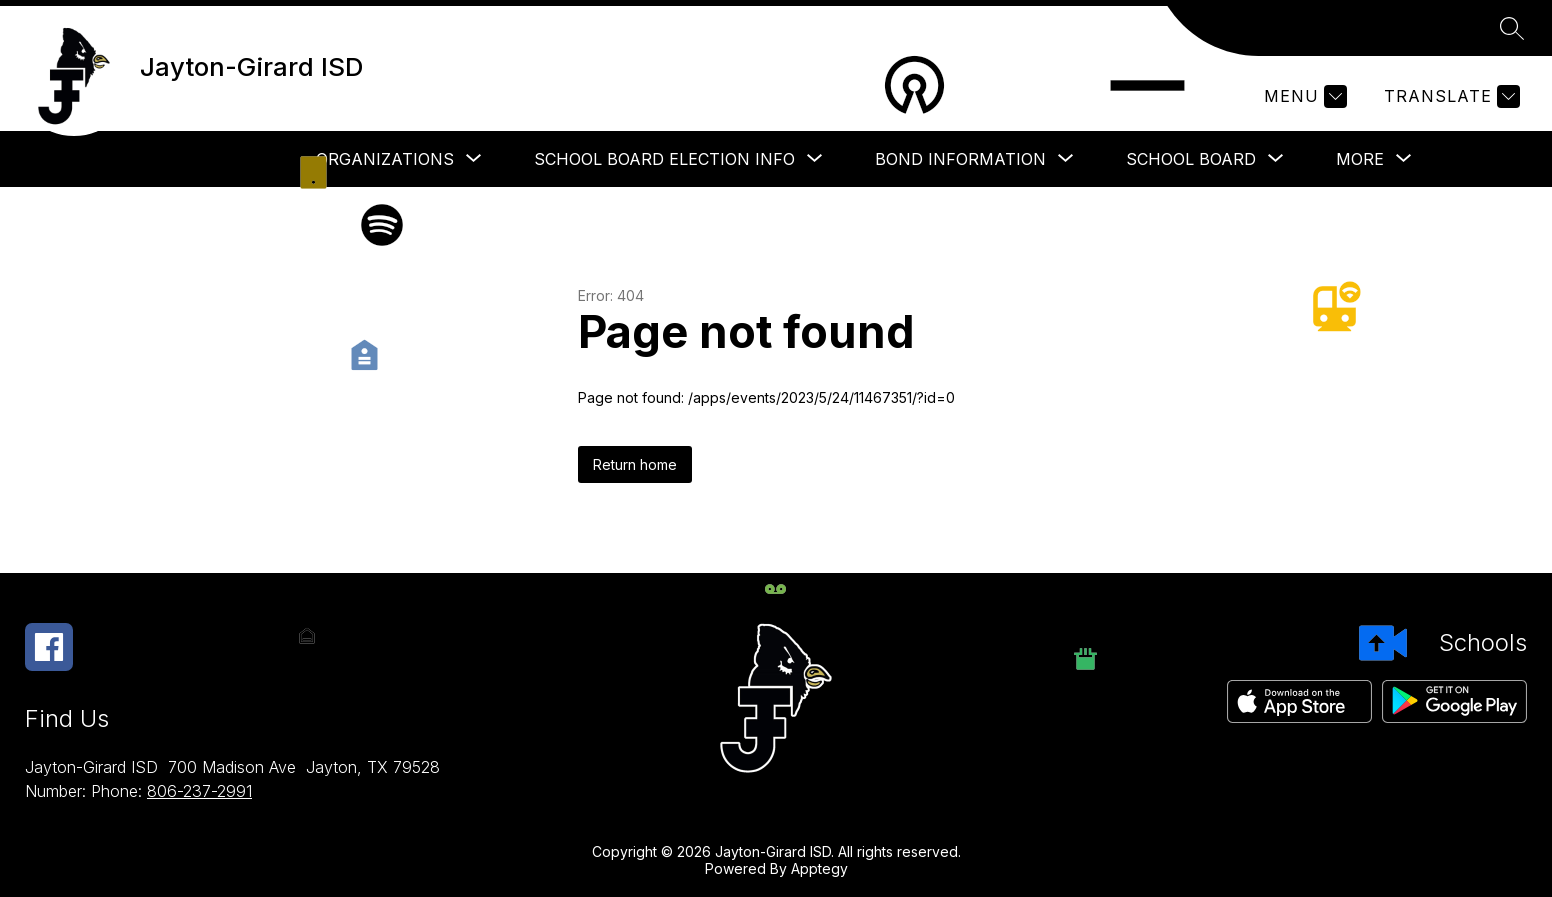 This screenshot has width=1552, height=897. I want to click on switch to tablet view or layout, so click(313, 172).